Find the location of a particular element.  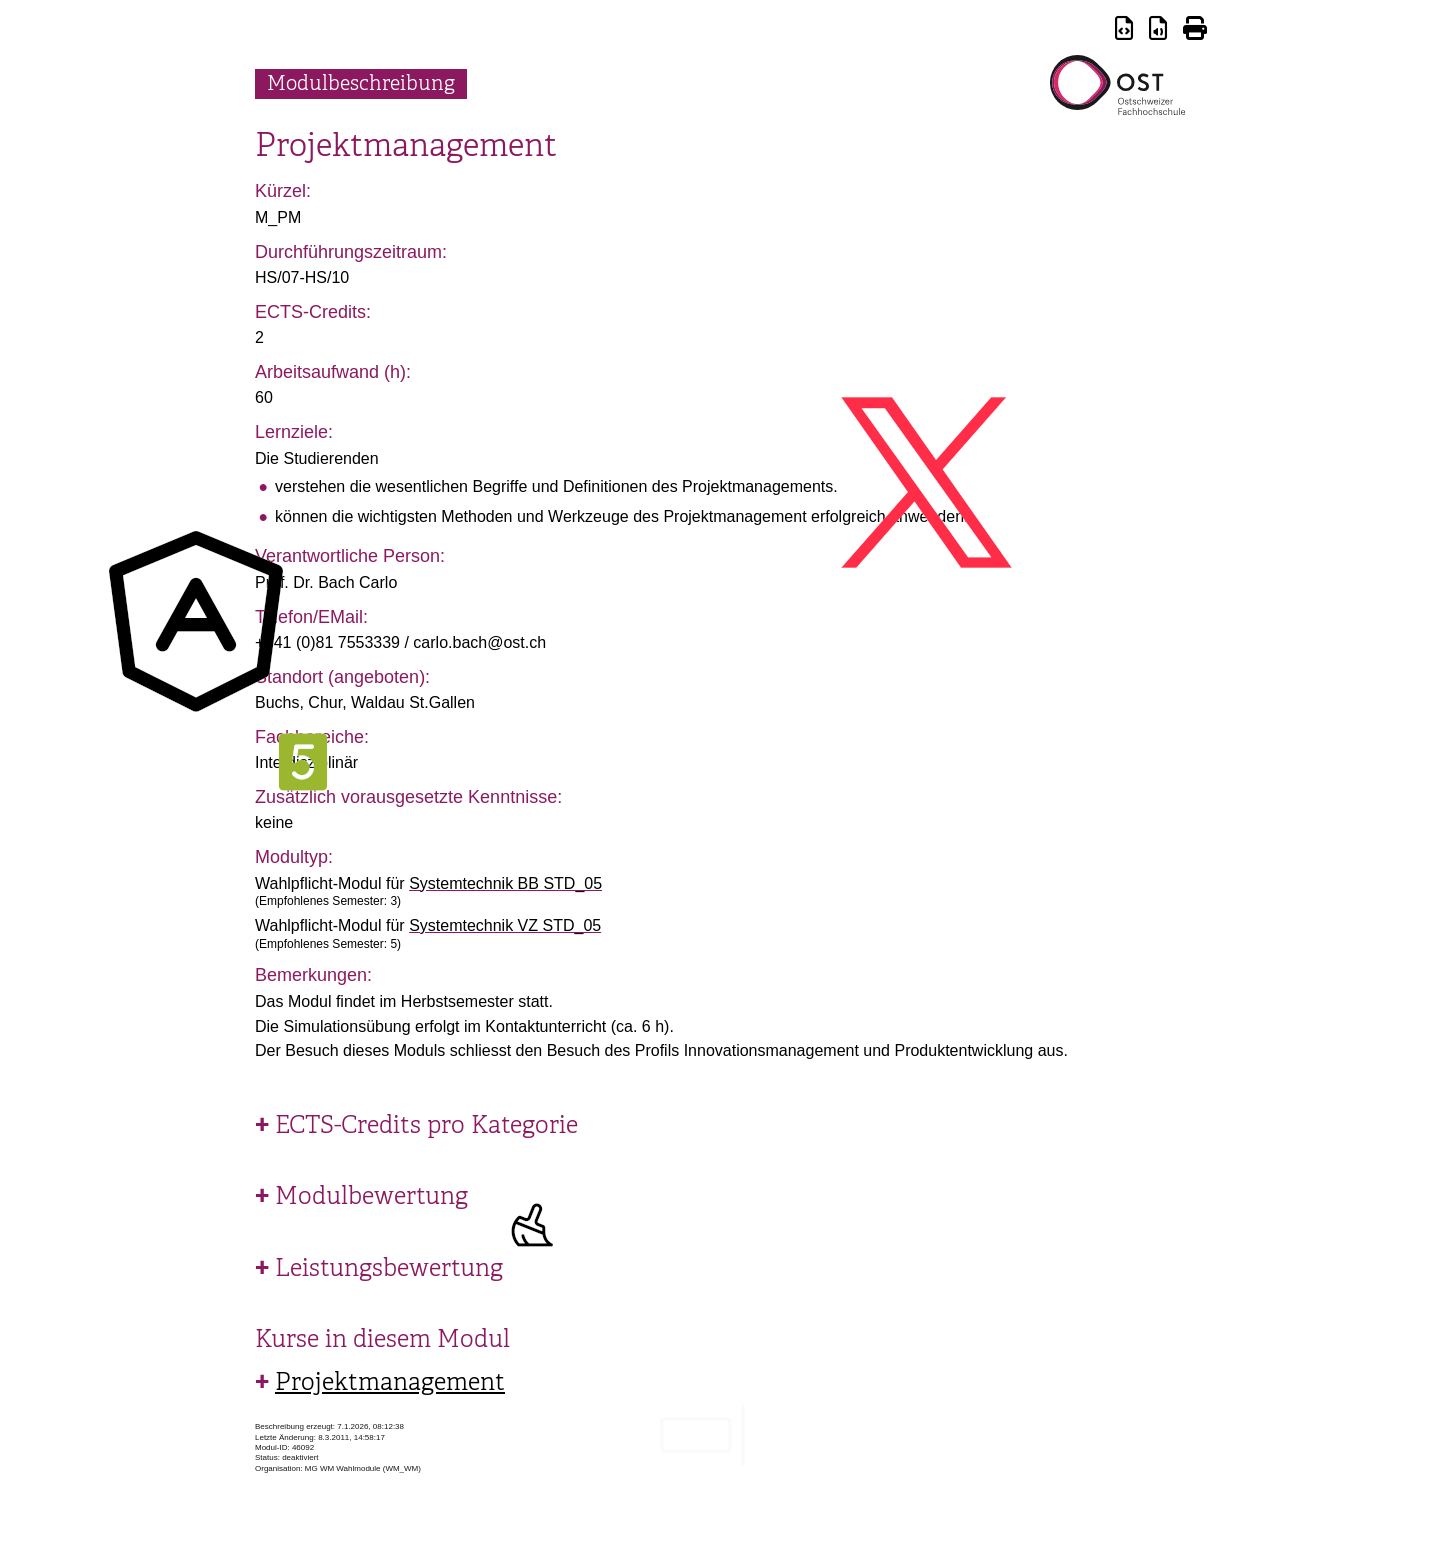

clear or clean up items is located at coordinates (531, 1226).